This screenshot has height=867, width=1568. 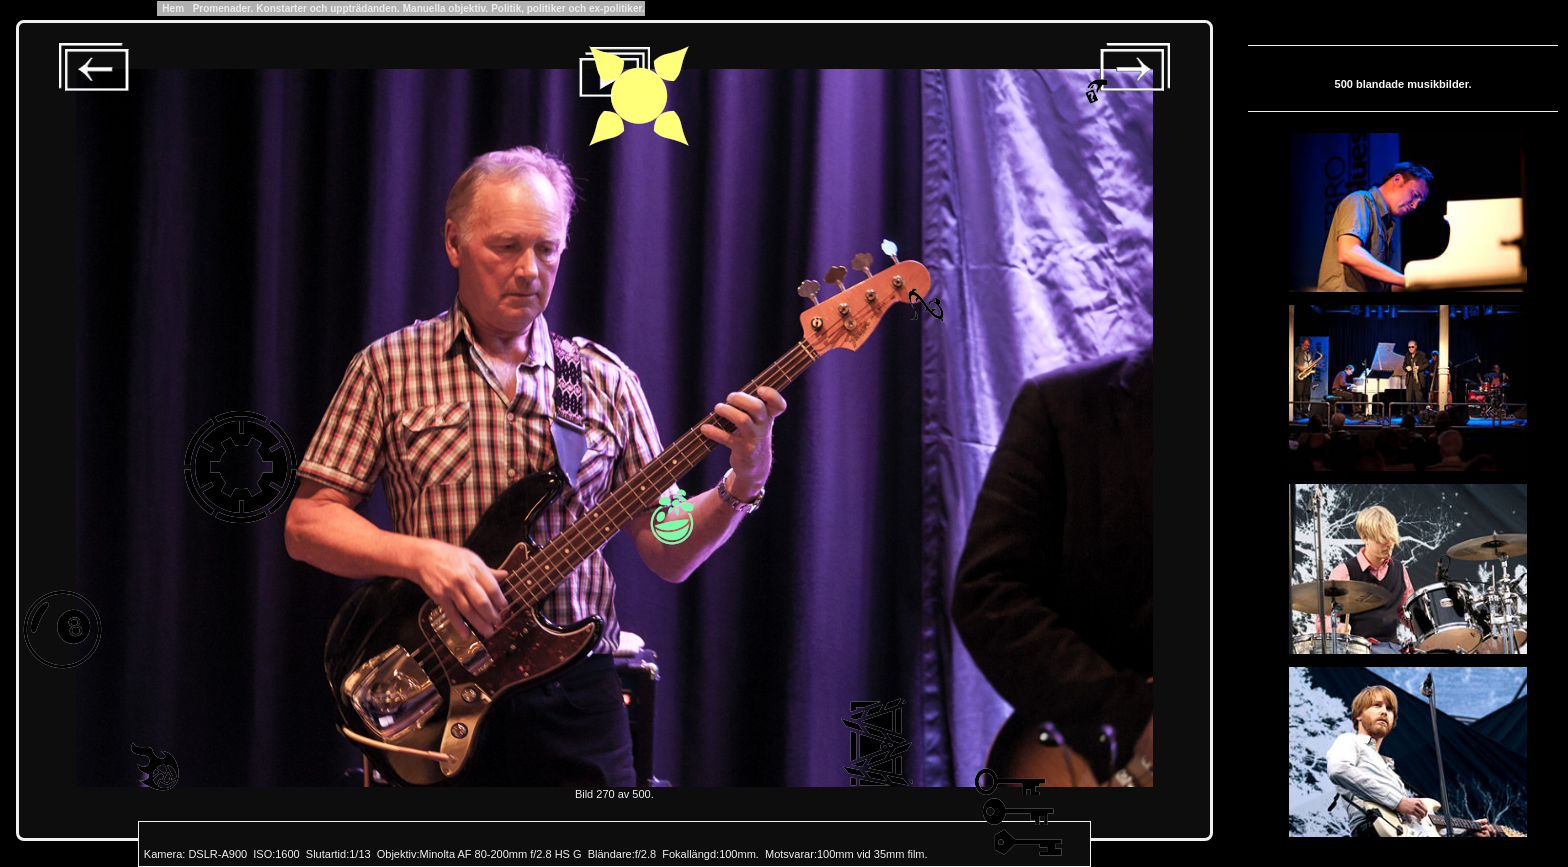 What do you see at coordinates (1018, 812) in the screenshot?
I see `view your collection of keys or access credentials` at bounding box center [1018, 812].